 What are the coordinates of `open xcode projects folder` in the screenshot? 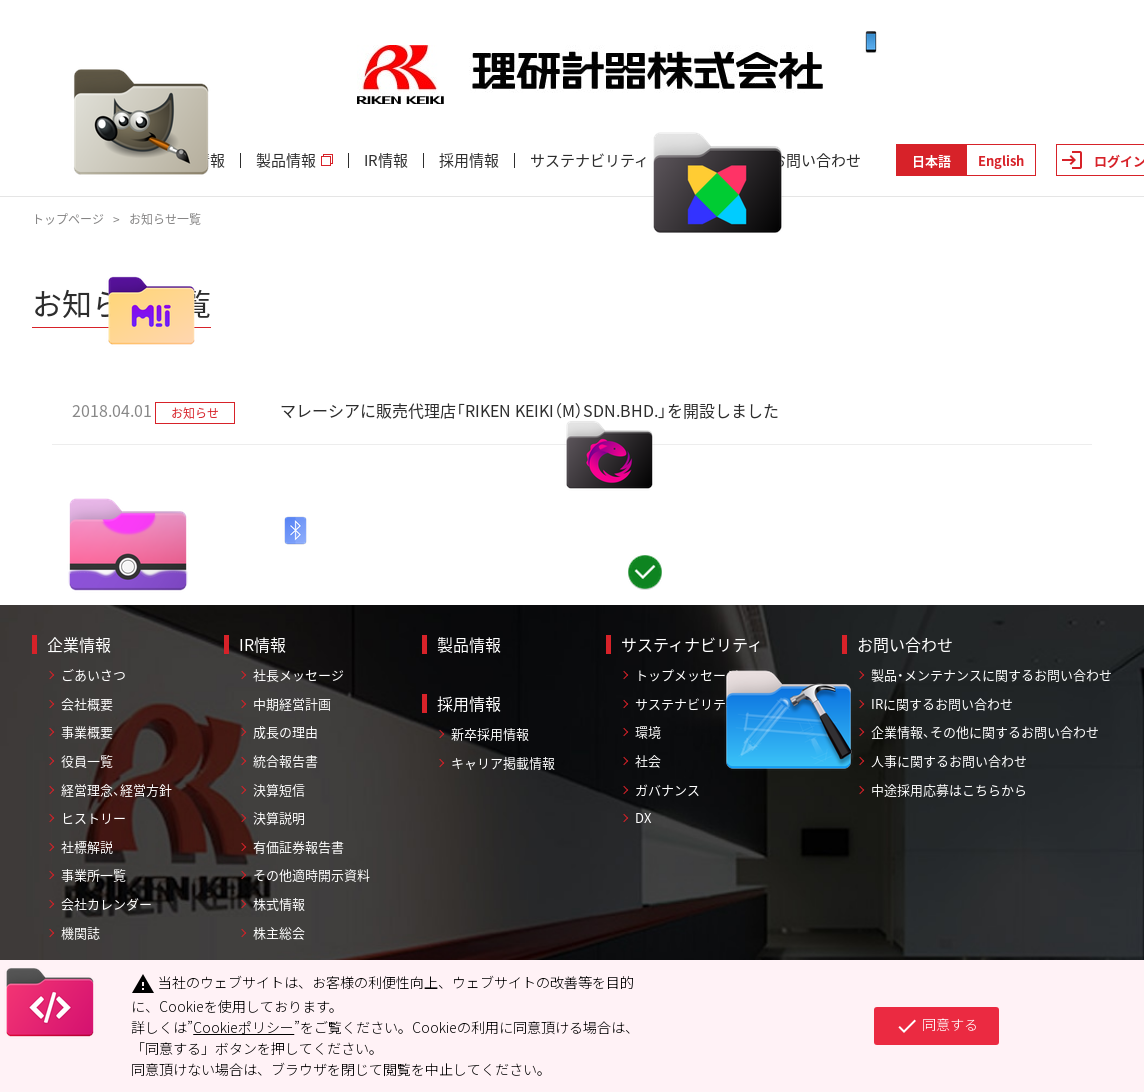 It's located at (788, 723).